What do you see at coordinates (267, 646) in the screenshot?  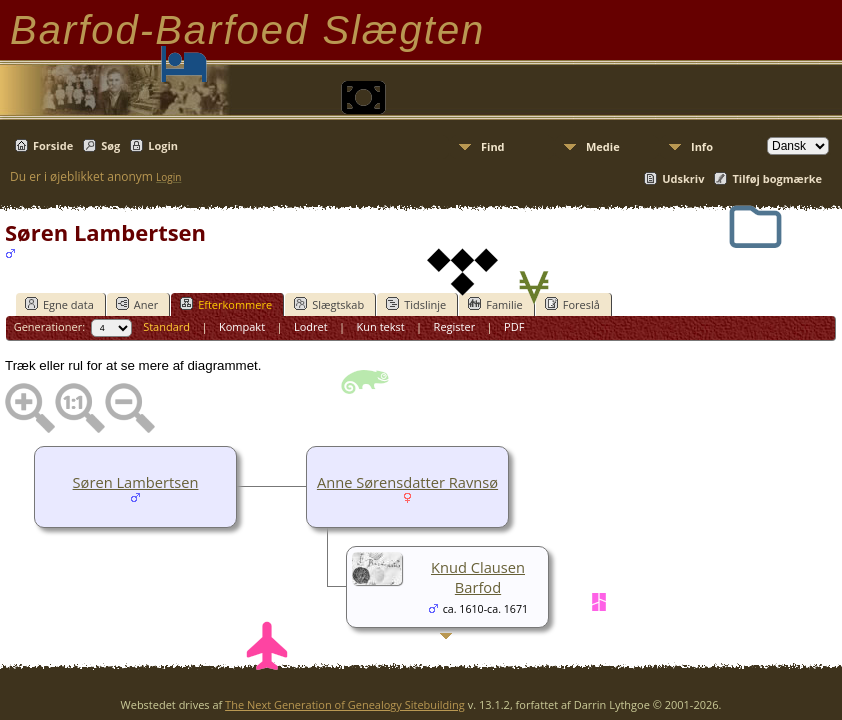 I see `book or search for flights` at bounding box center [267, 646].